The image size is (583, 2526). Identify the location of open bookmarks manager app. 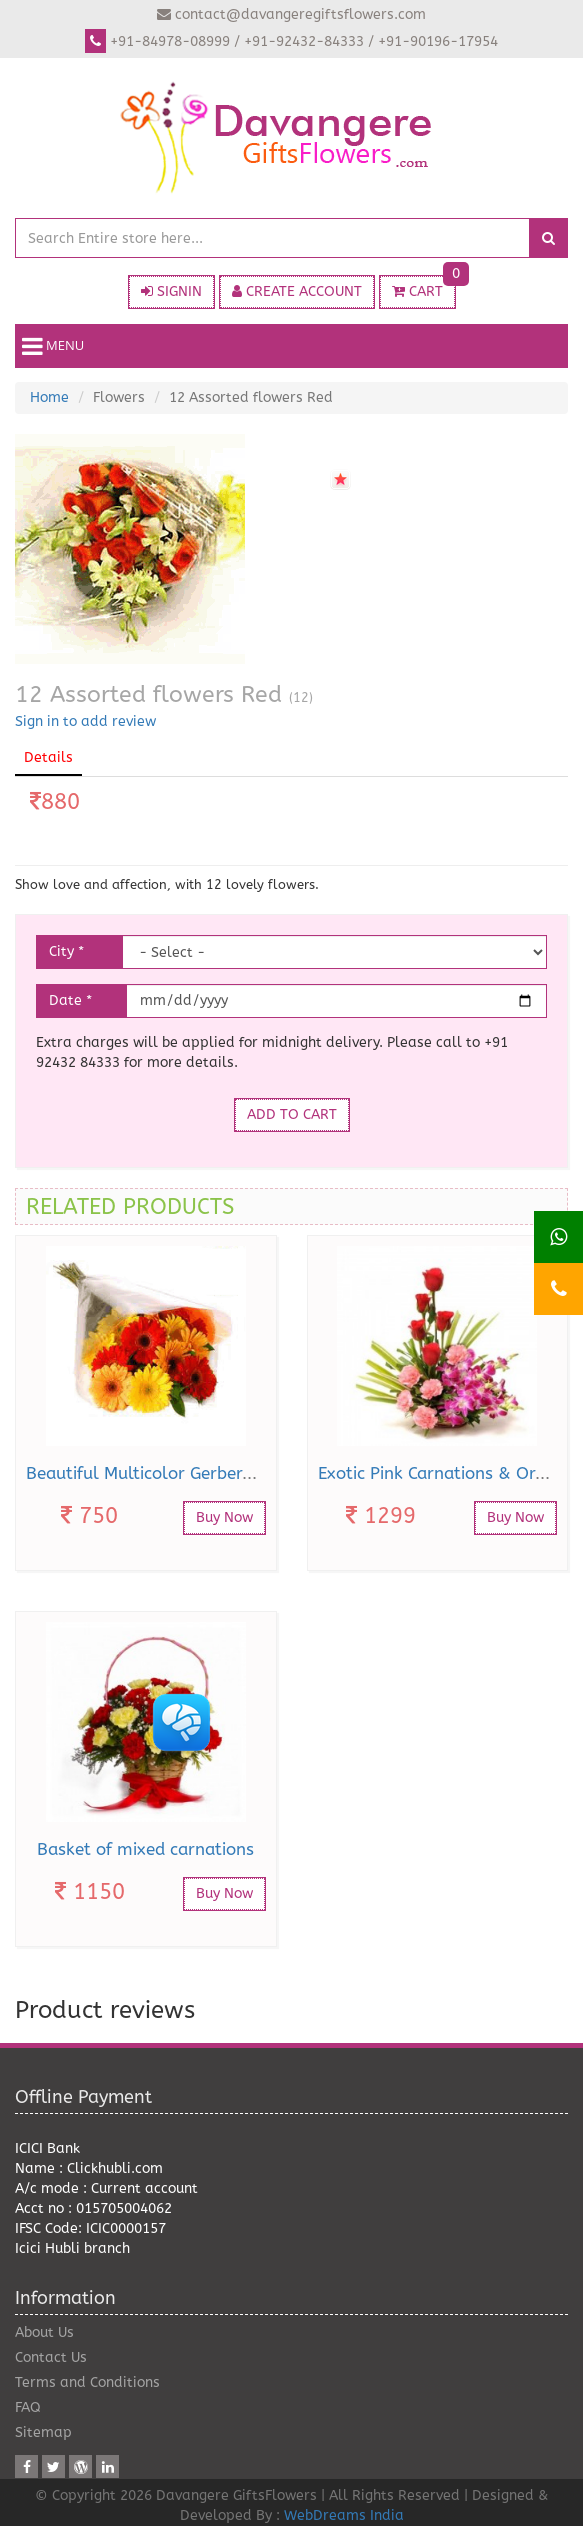
(340, 479).